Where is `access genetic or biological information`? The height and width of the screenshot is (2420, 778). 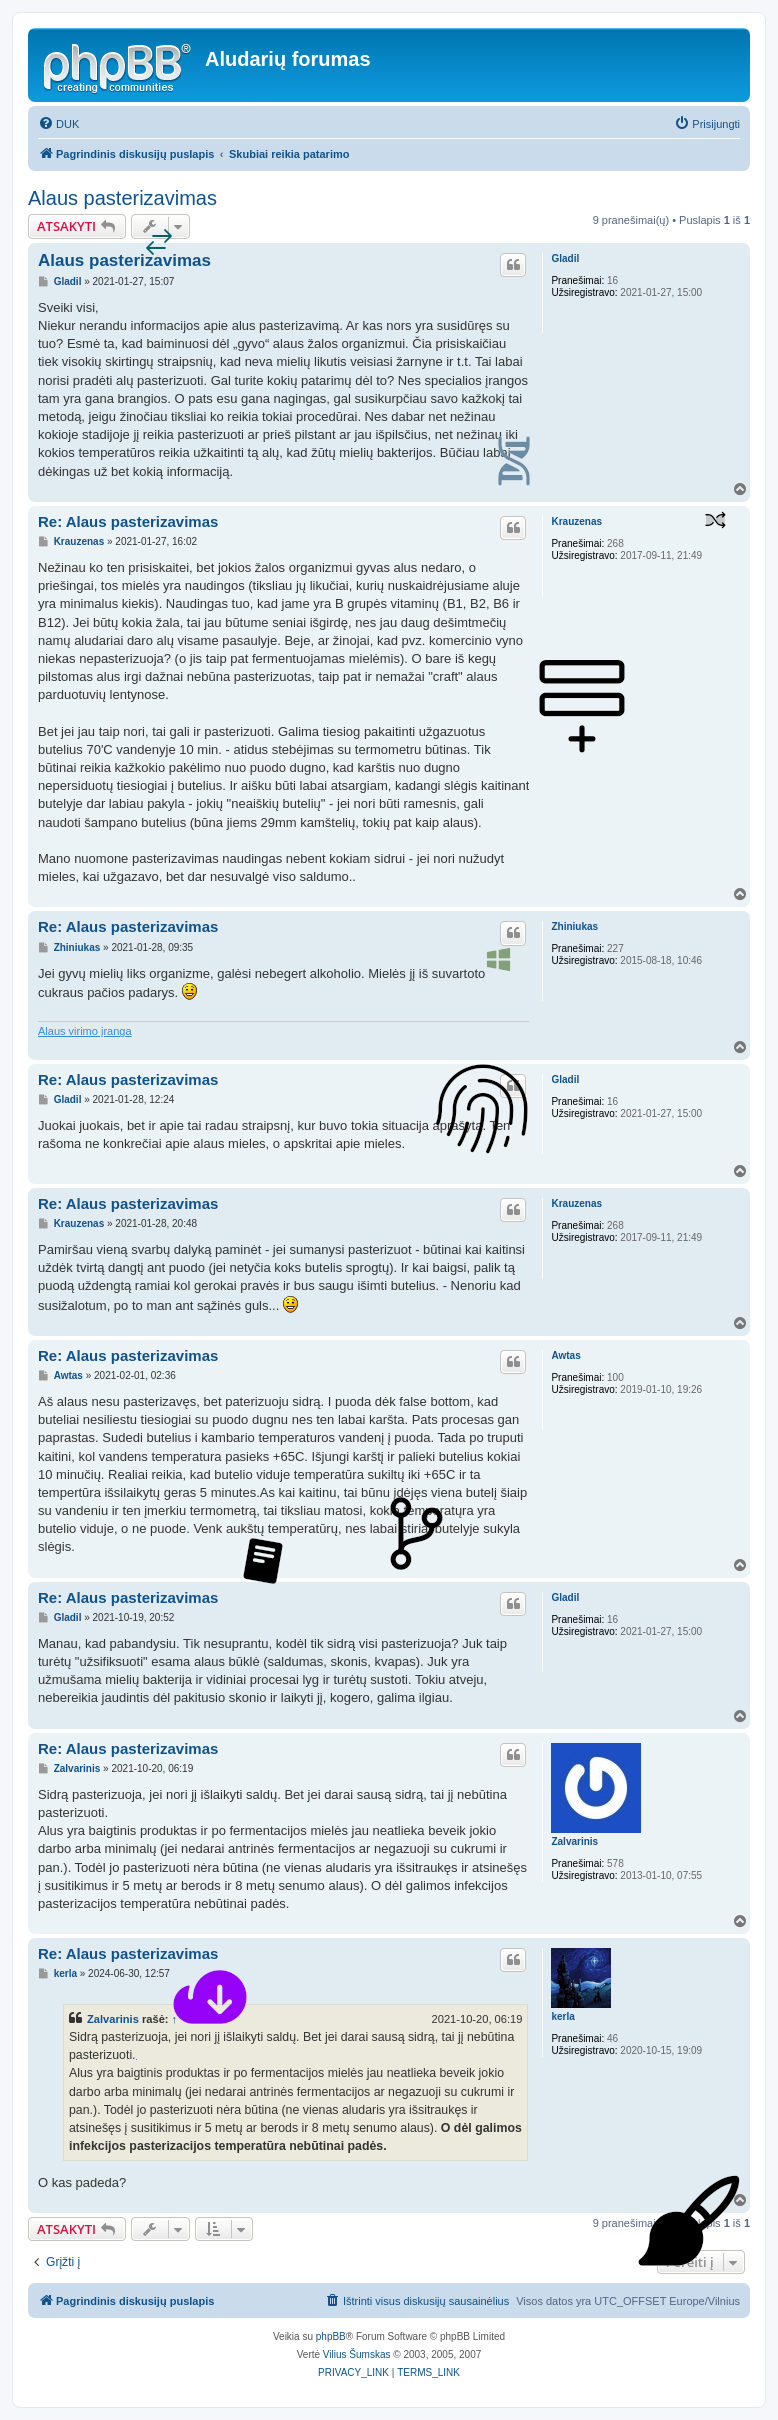 access genetic or biological information is located at coordinates (514, 461).